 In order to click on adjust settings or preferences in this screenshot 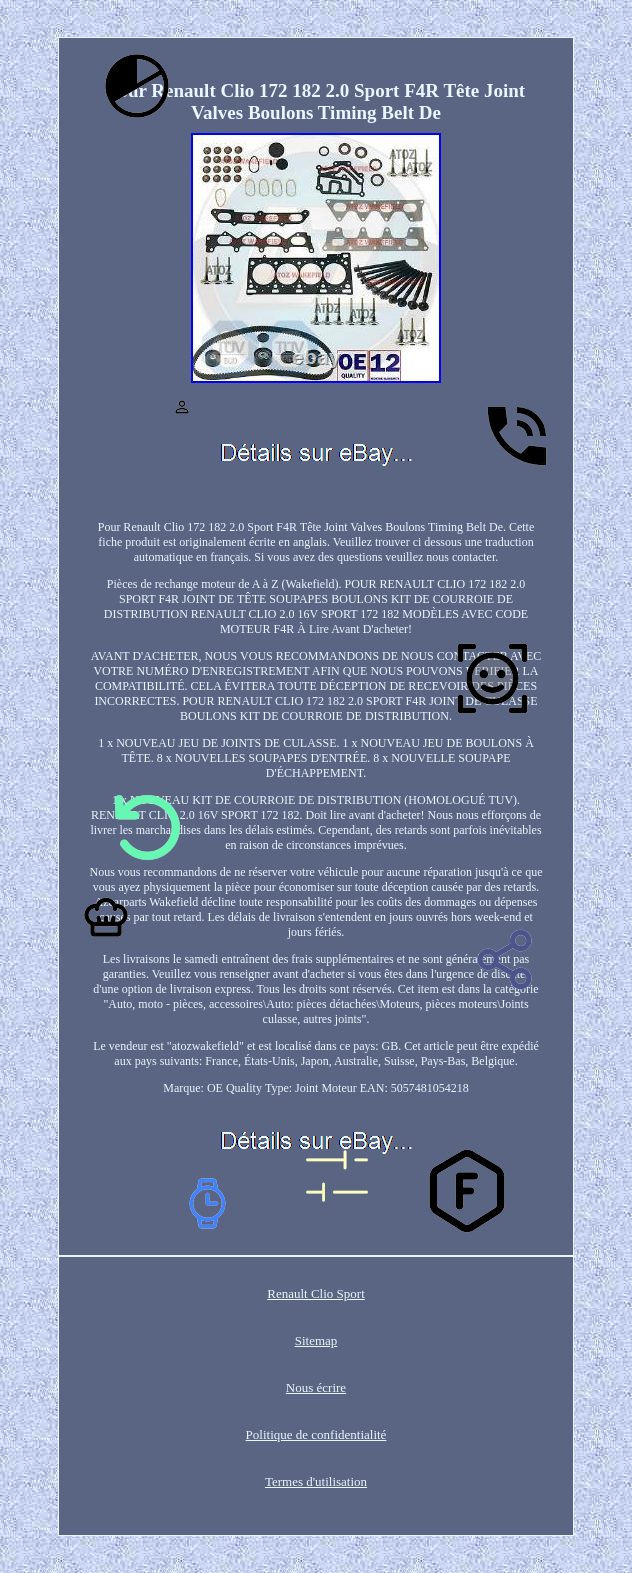, I will do `click(337, 1176)`.